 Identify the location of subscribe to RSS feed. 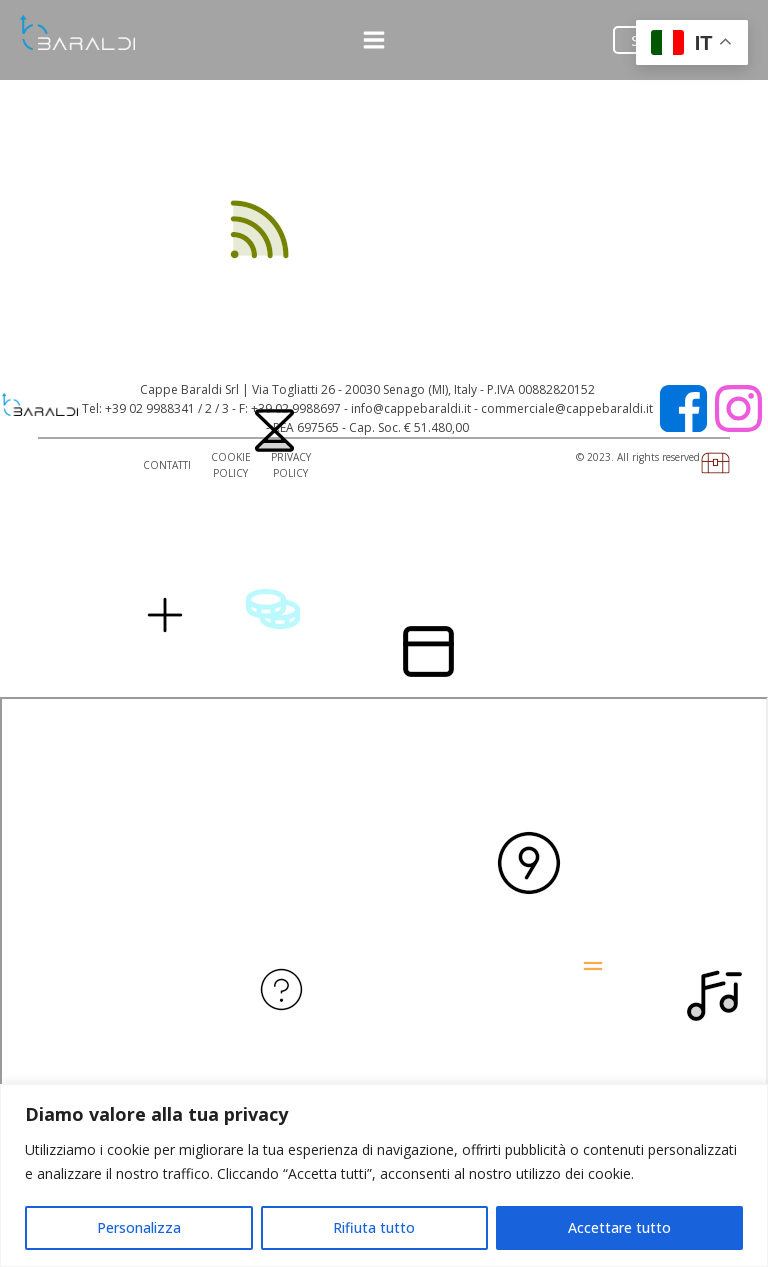
(257, 232).